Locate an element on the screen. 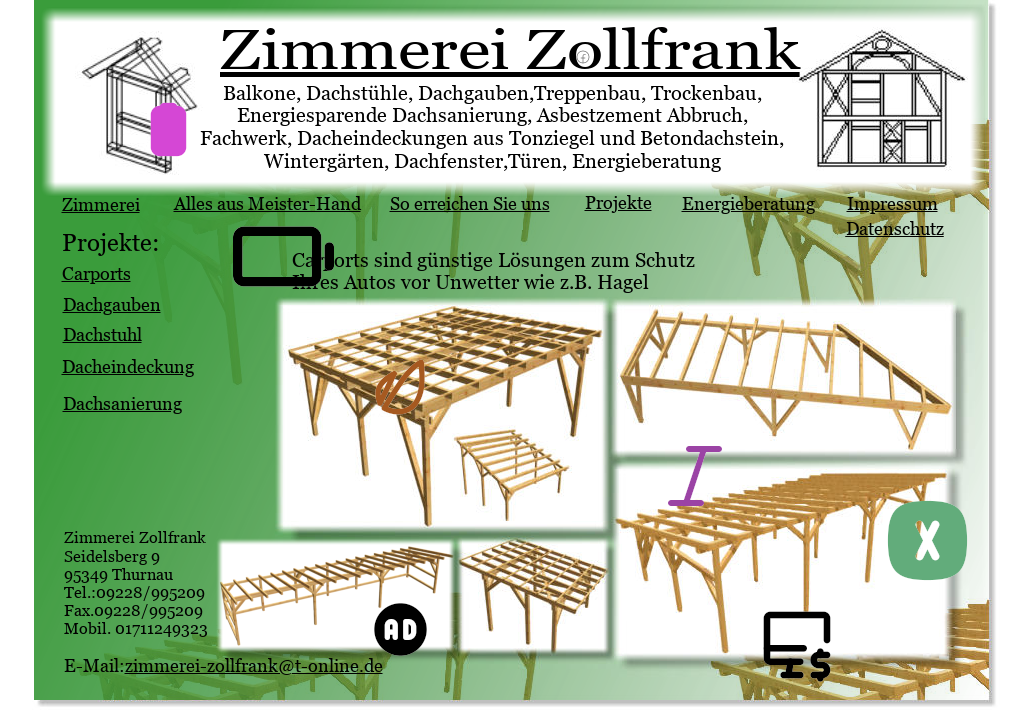 The width and height of the screenshot is (1022, 720). apply italic formatting to selected text is located at coordinates (695, 476).